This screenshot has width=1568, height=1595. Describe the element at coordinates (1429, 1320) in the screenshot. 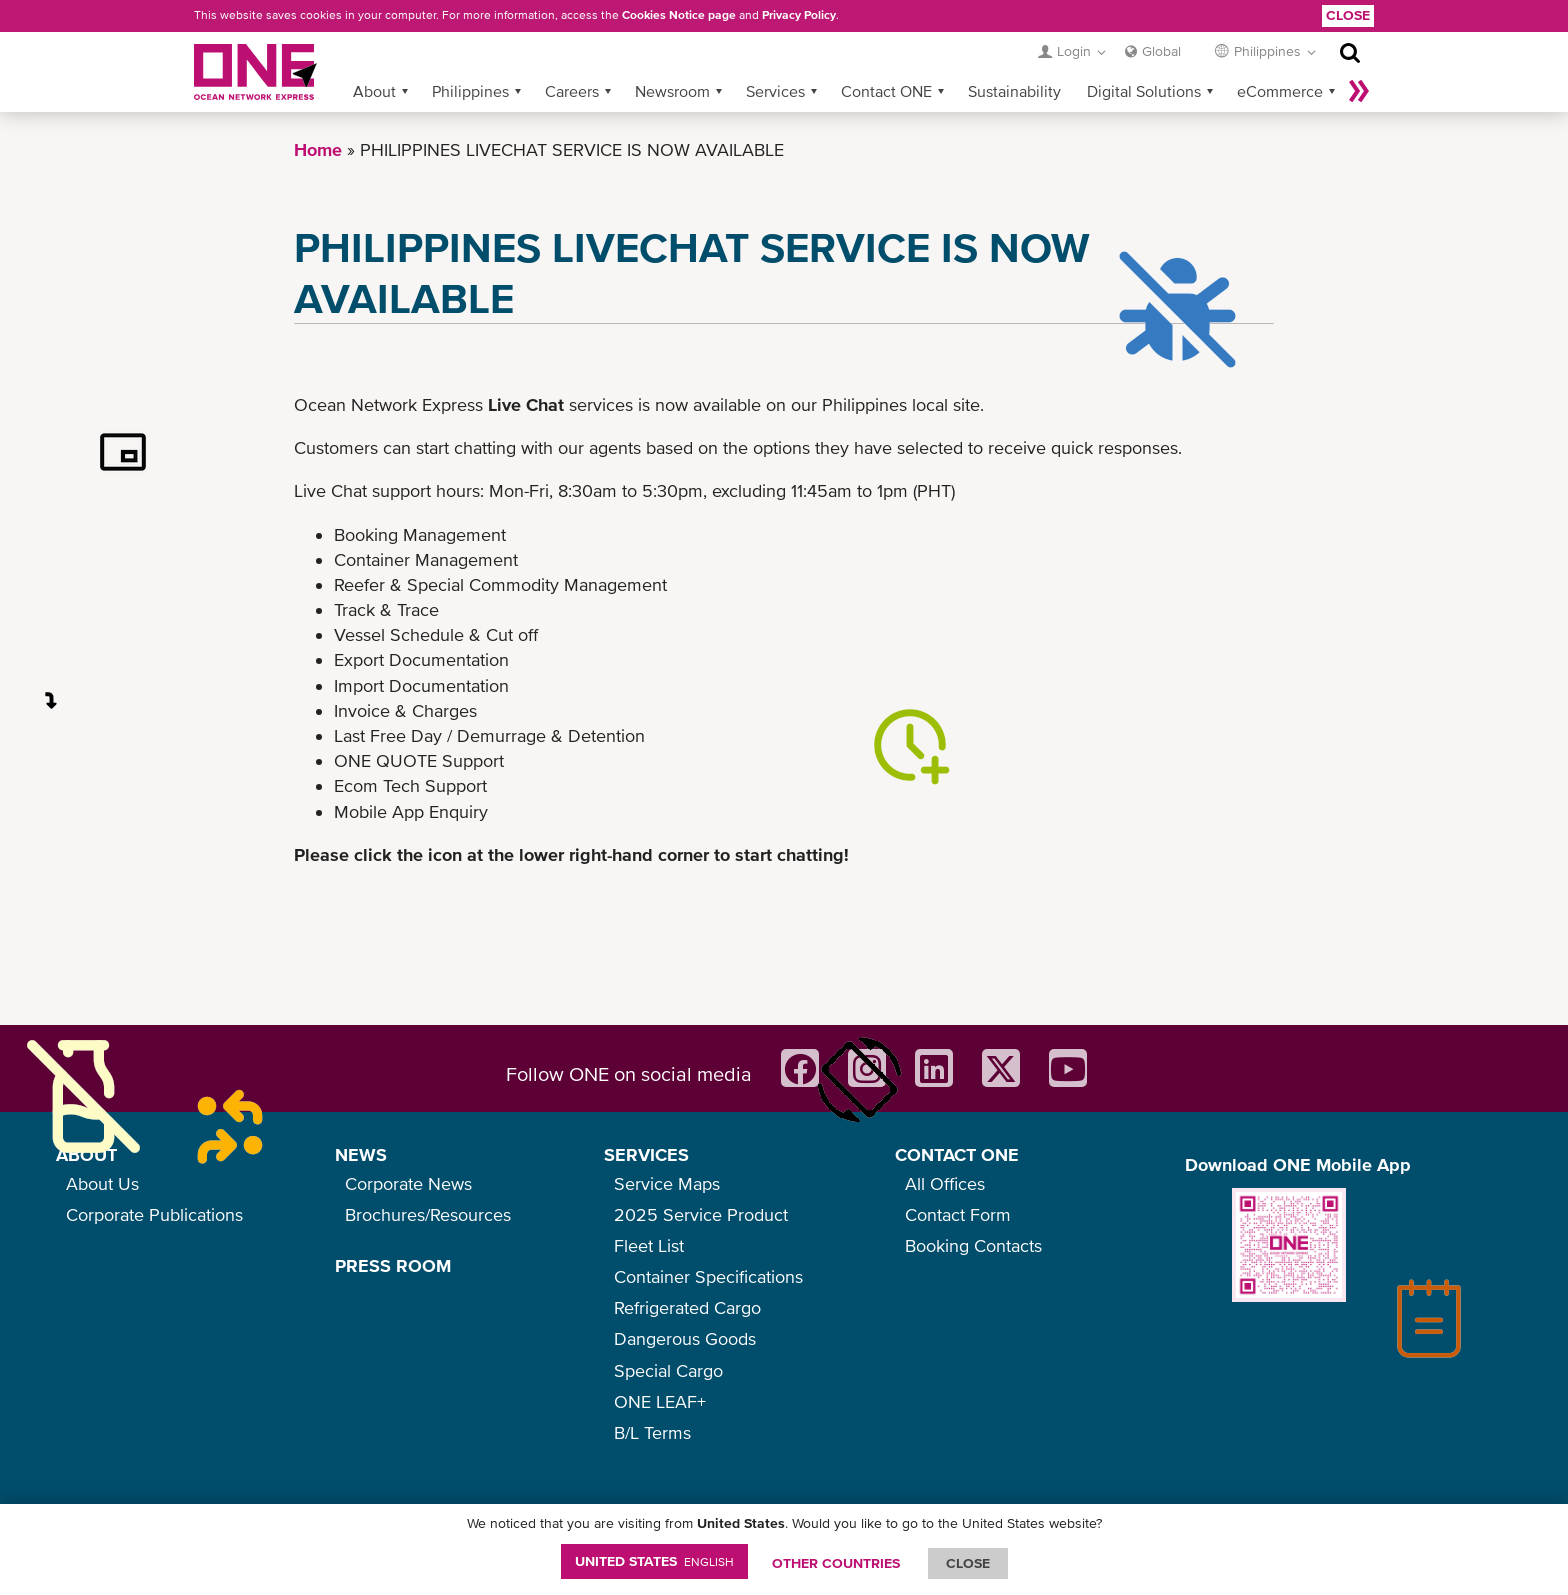

I see `open notes or notepad app` at that location.